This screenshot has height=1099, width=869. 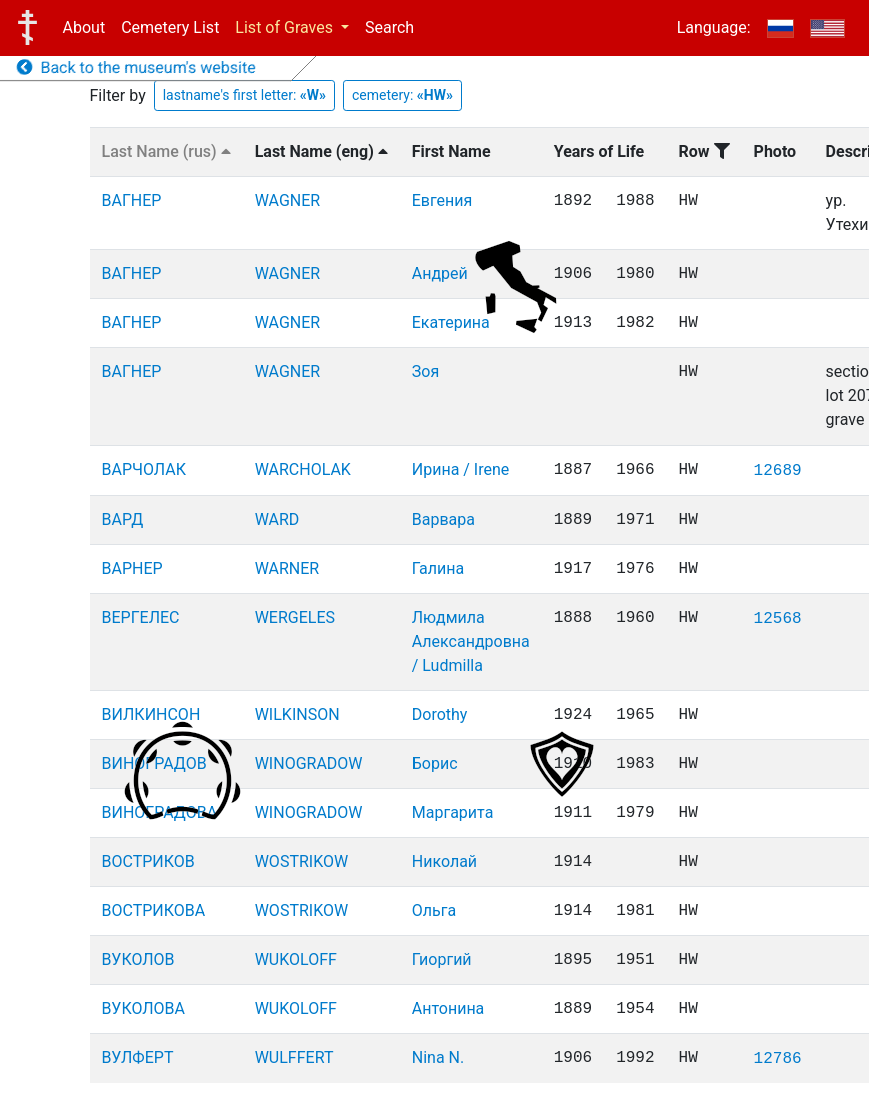 What do you see at coordinates (516, 287) in the screenshot?
I see `select italy as your country or region` at bounding box center [516, 287].